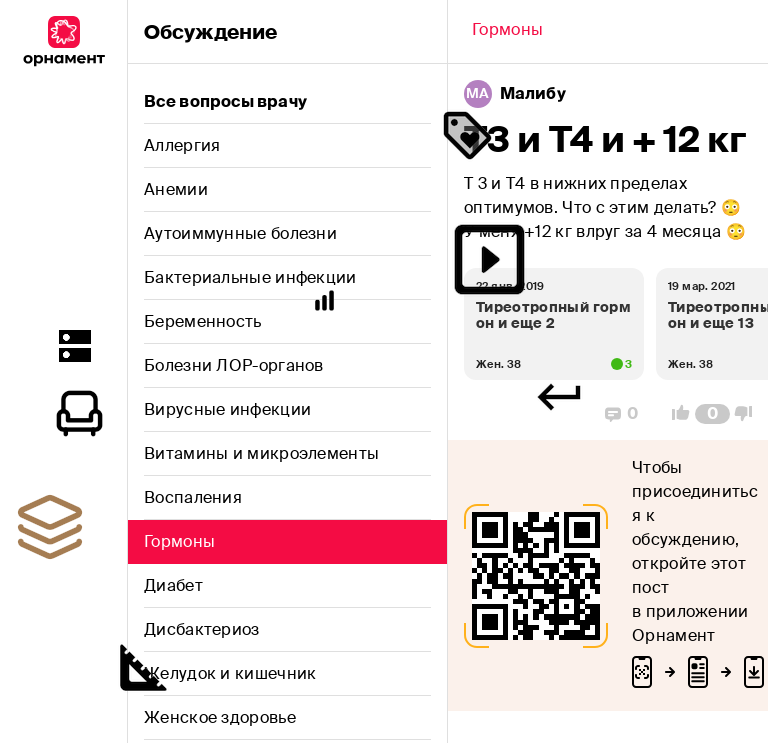  What do you see at coordinates (144, 666) in the screenshot?
I see `measure area or square footage` at bounding box center [144, 666].